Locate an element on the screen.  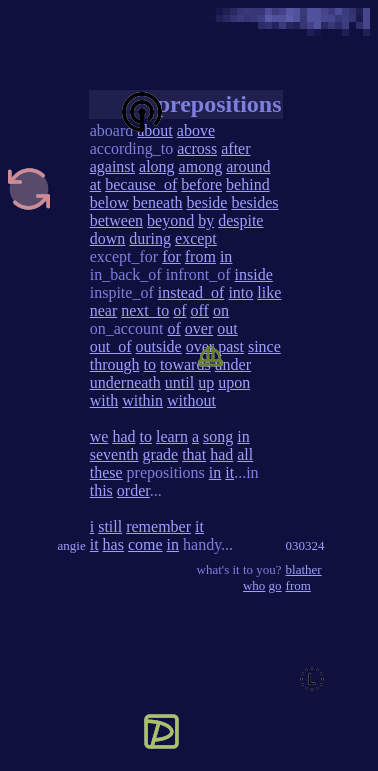
pay with paypay is located at coordinates (161, 731).